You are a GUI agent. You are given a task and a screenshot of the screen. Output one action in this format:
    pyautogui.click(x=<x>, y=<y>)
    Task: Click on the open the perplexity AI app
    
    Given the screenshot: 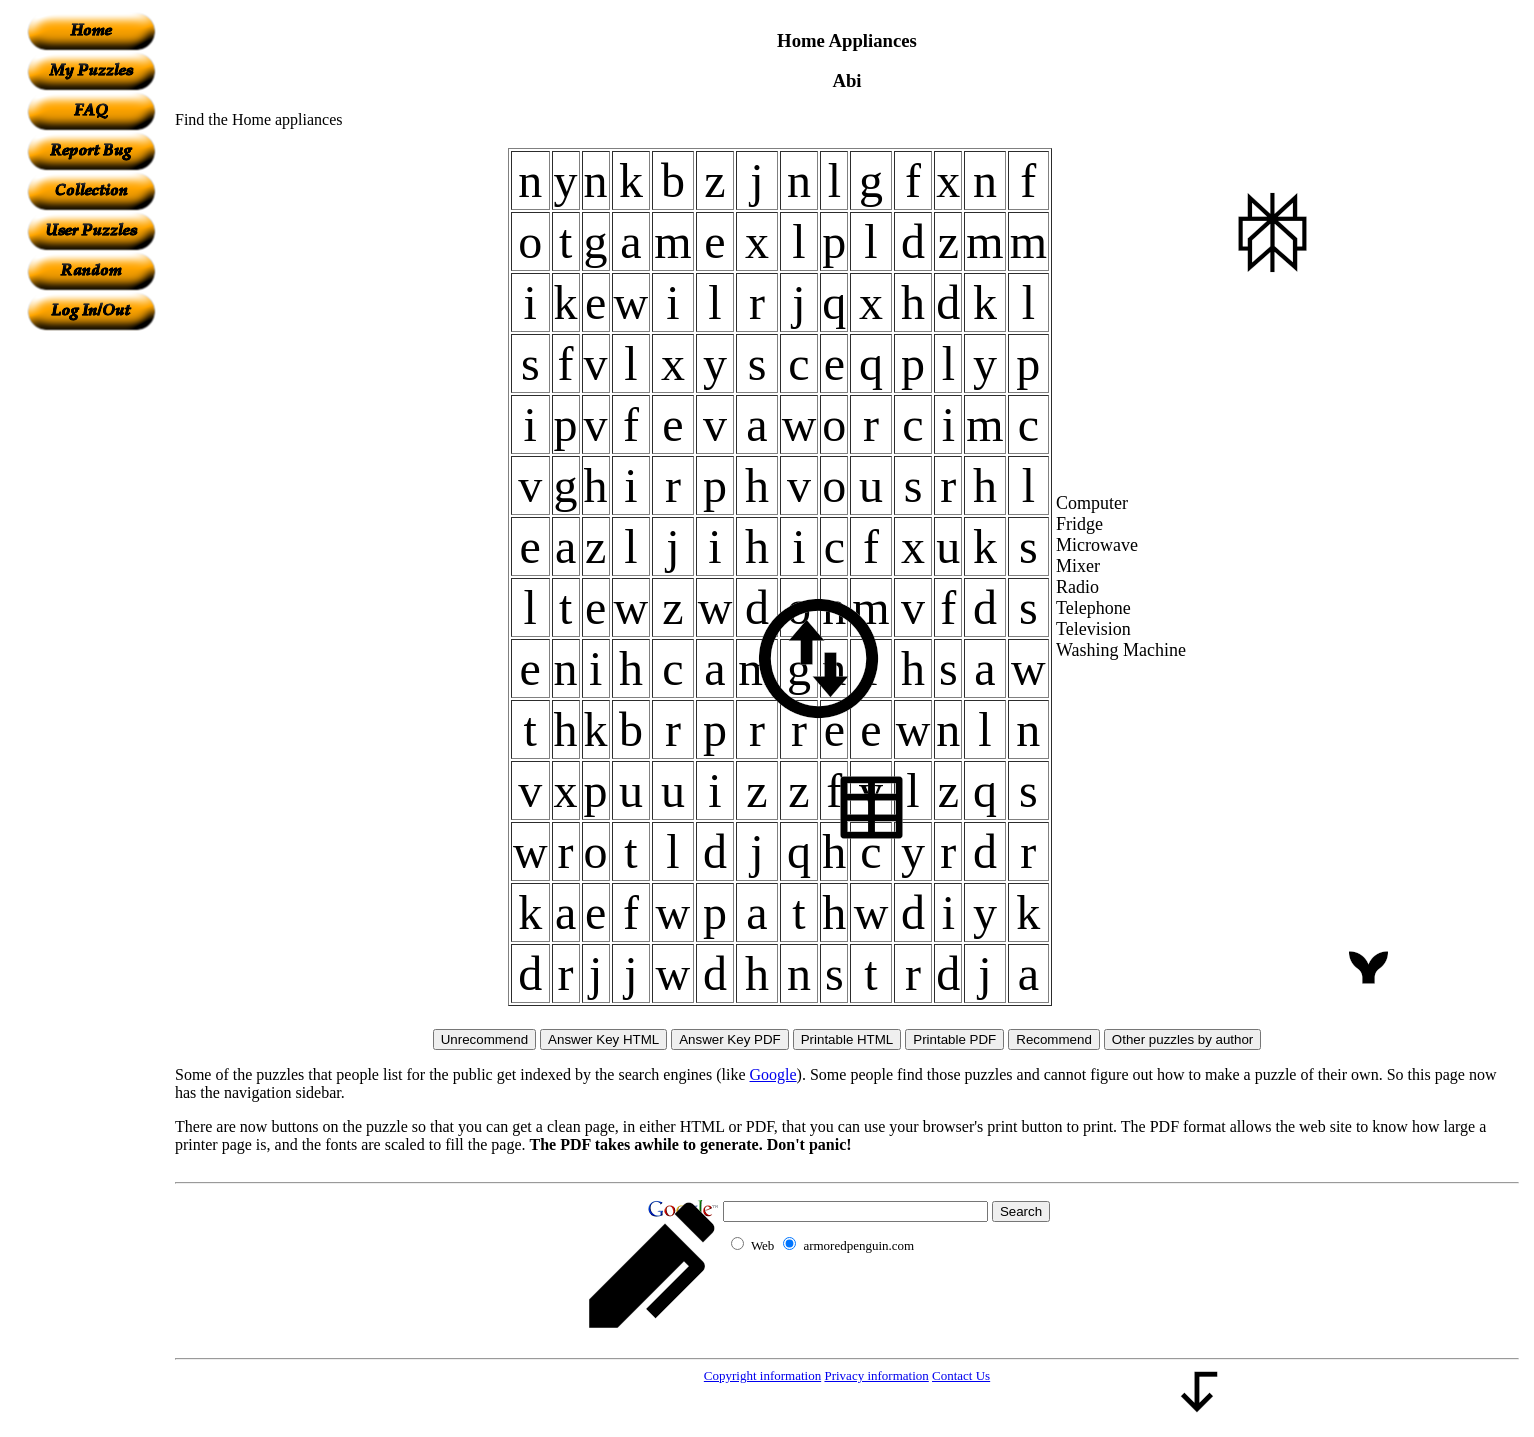 What is the action you would take?
    pyautogui.click(x=1272, y=232)
    